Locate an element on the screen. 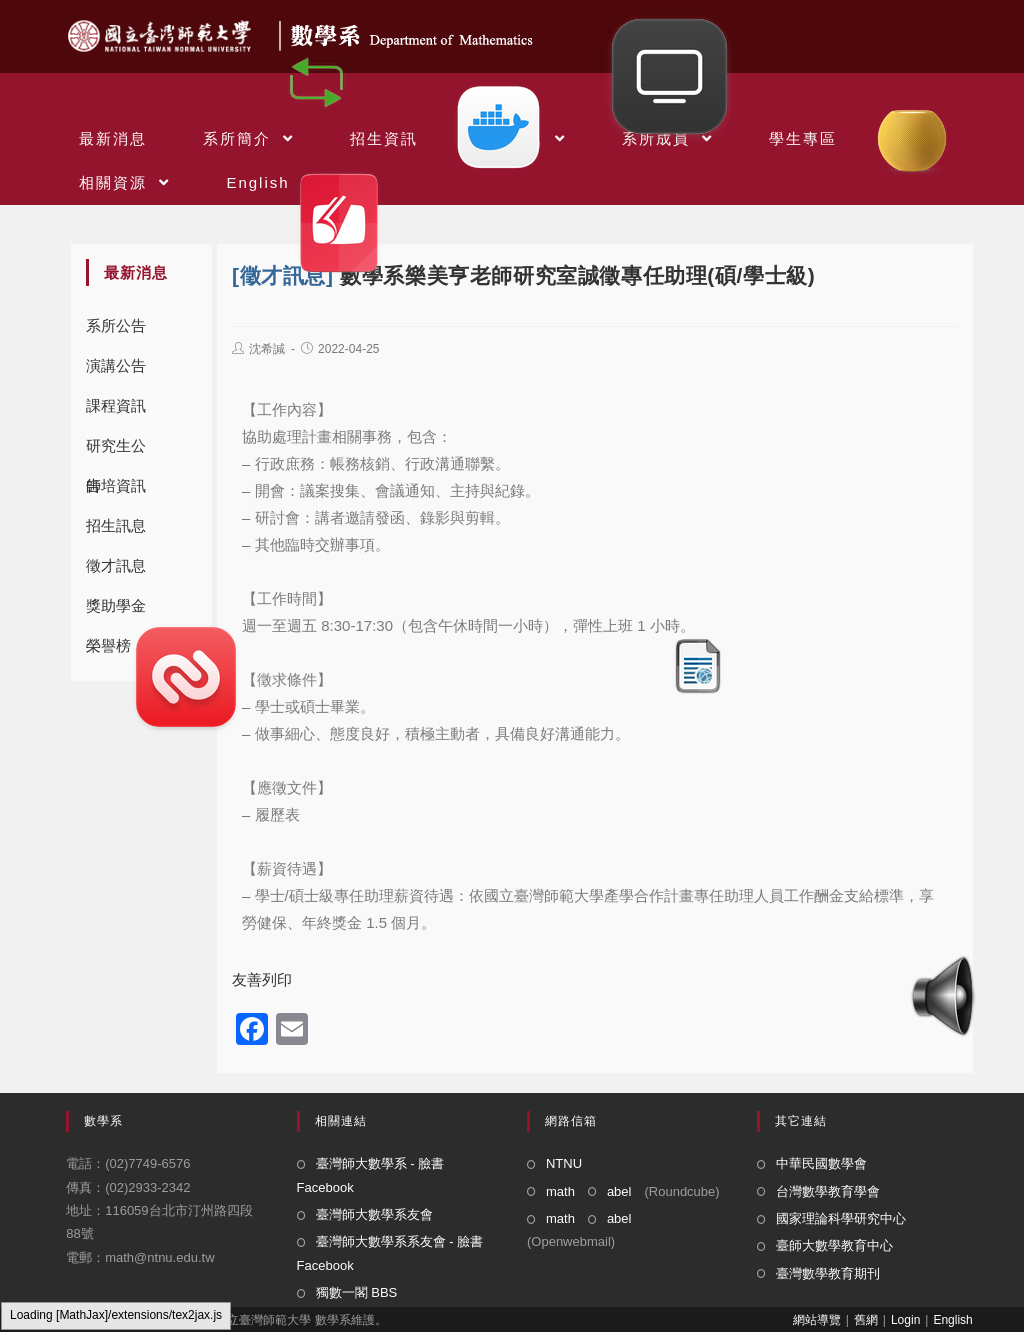 The height and width of the screenshot is (1332, 1024). sync or refresh mail messages is located at coordinates (316, 82).